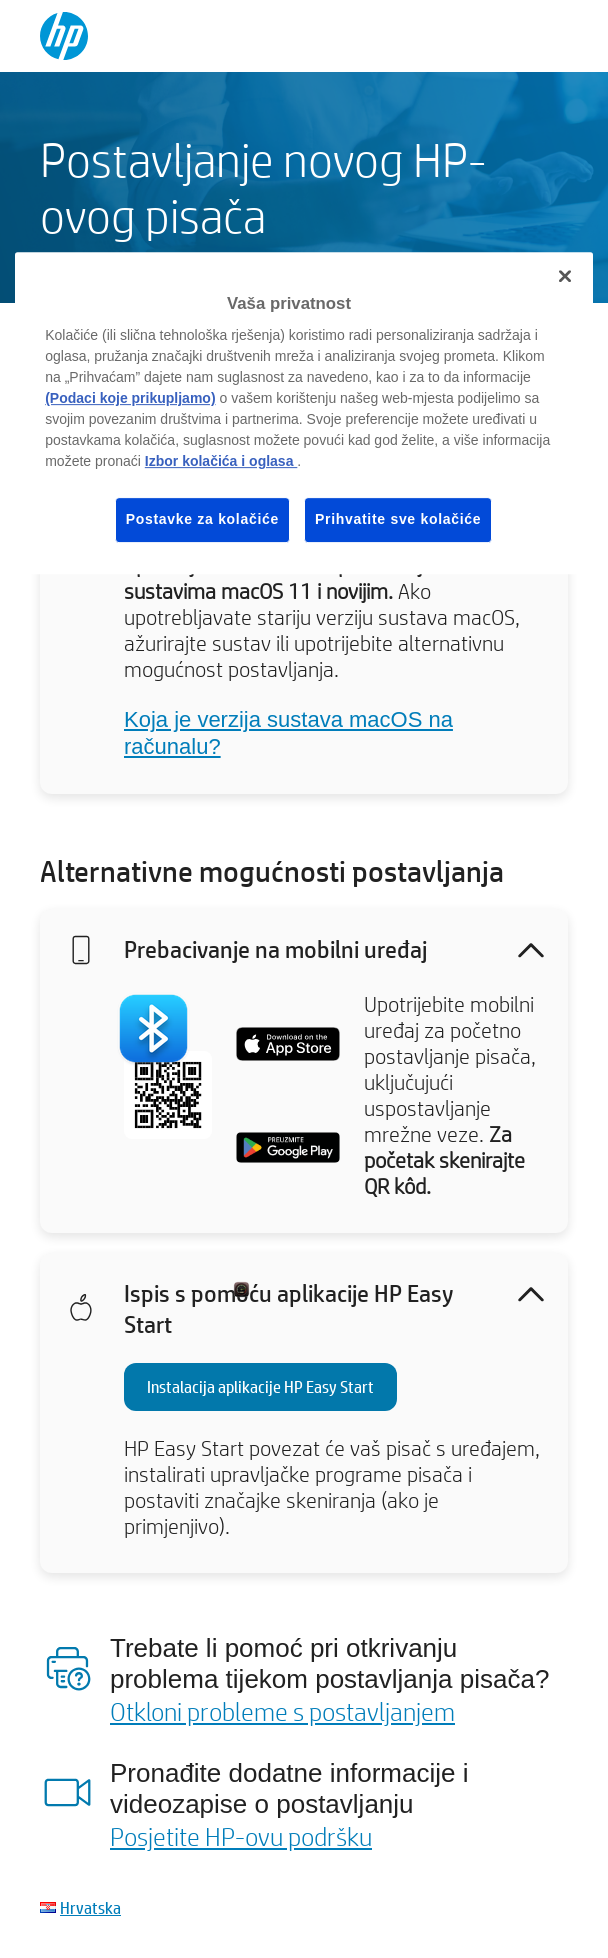 The width and height of the screenshot is (608, 1958). I want to click on open bluetooth settings, so click(153, 1028).